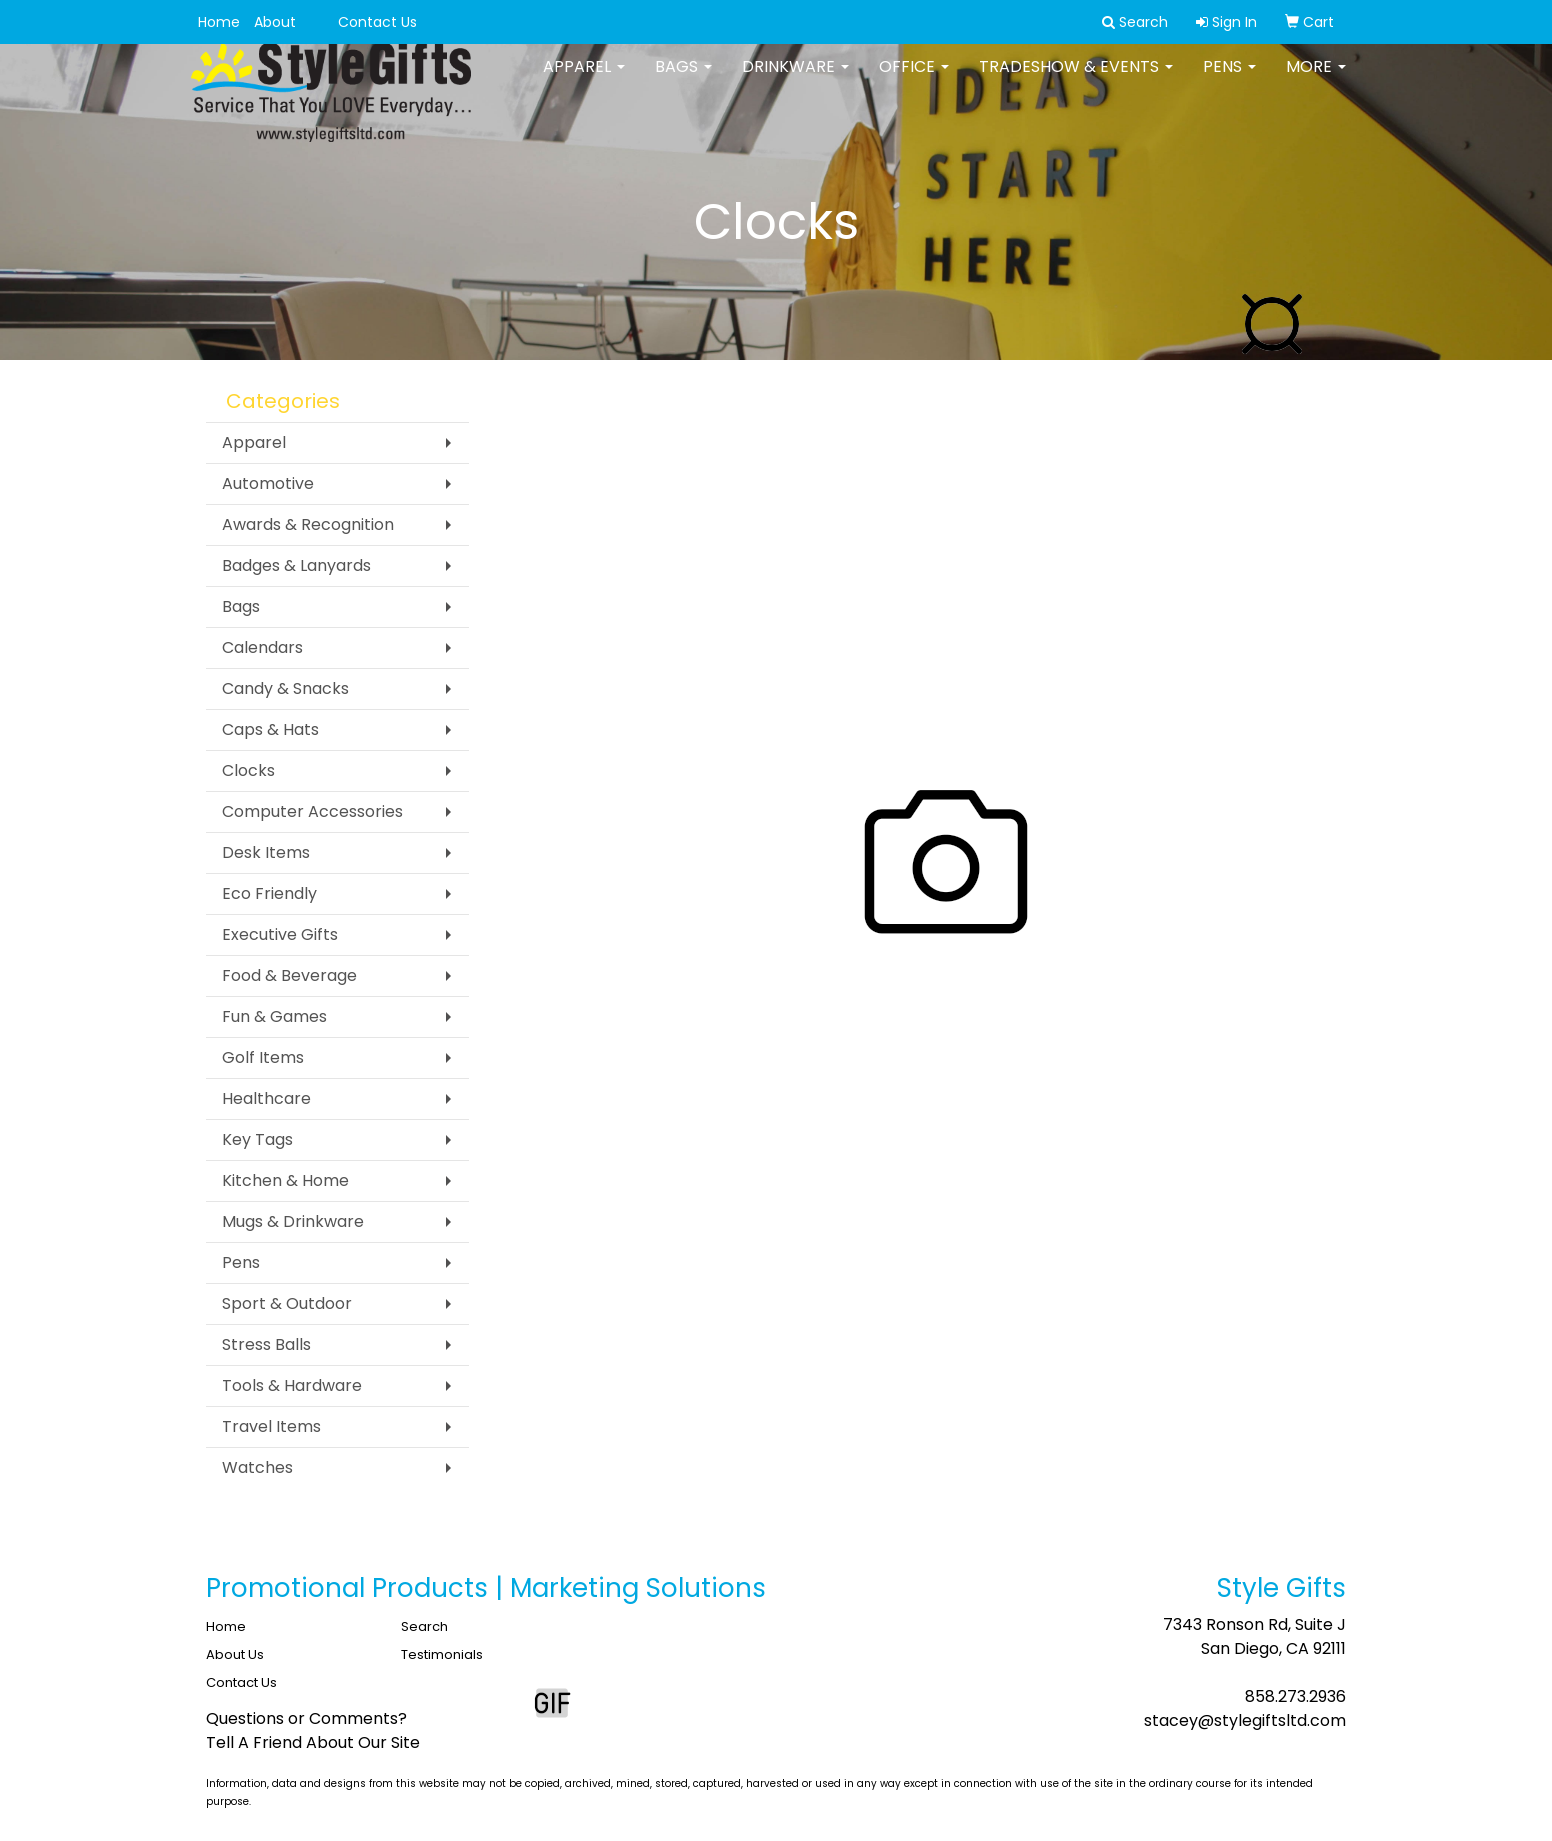  What do you see at coordinates (946, 865) in the screenshot?
I see `take a photo` at bounding box center [946, 865].